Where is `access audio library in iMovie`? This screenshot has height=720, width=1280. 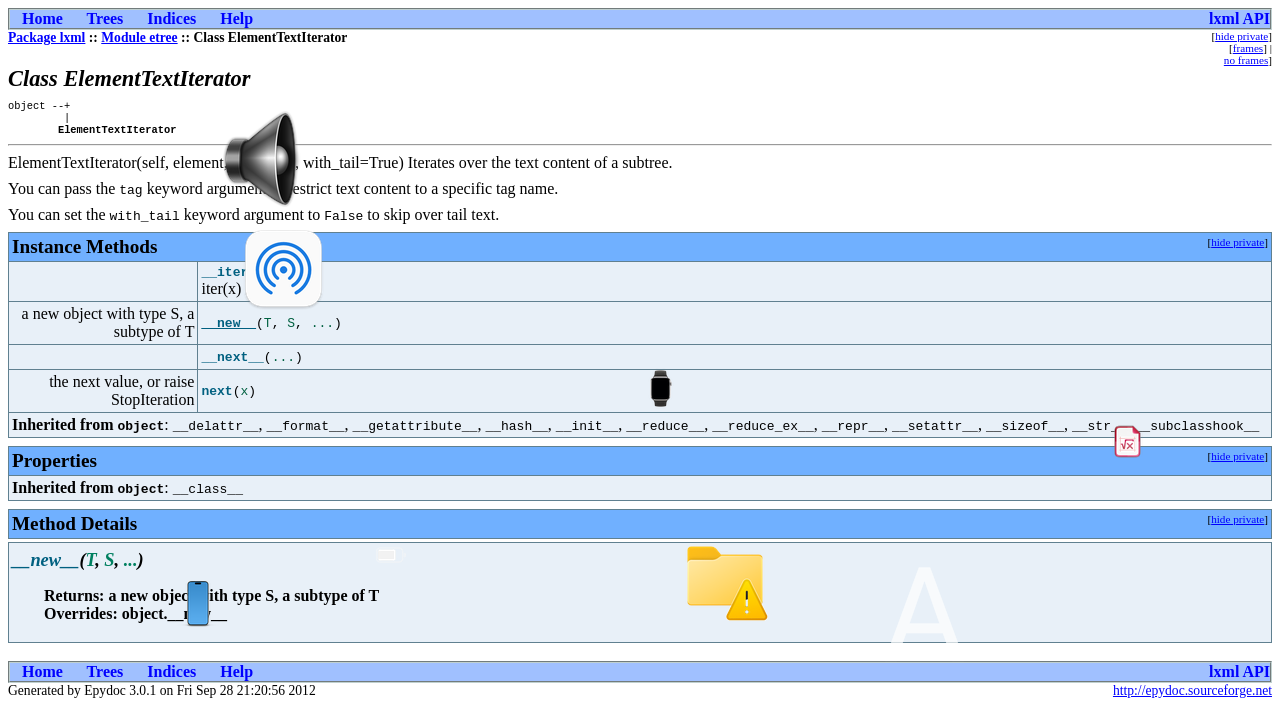
access audio library in iMovie is located at coordinates (262, 159).